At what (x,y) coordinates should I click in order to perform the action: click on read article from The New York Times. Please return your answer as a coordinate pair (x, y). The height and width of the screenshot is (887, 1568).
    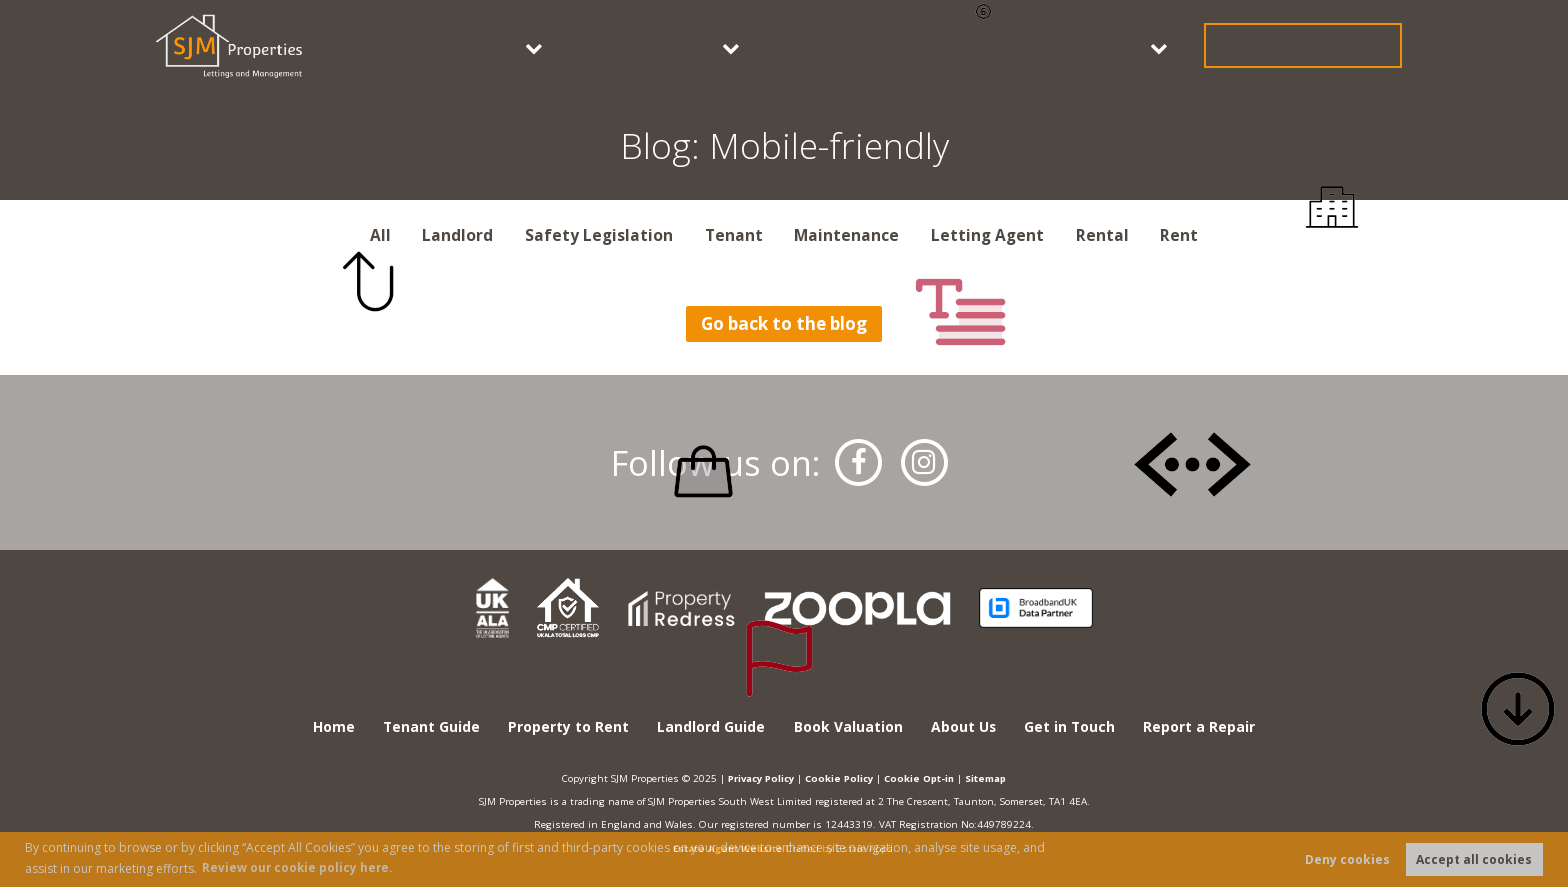
    Looking at the image, I should click on (959, 312).